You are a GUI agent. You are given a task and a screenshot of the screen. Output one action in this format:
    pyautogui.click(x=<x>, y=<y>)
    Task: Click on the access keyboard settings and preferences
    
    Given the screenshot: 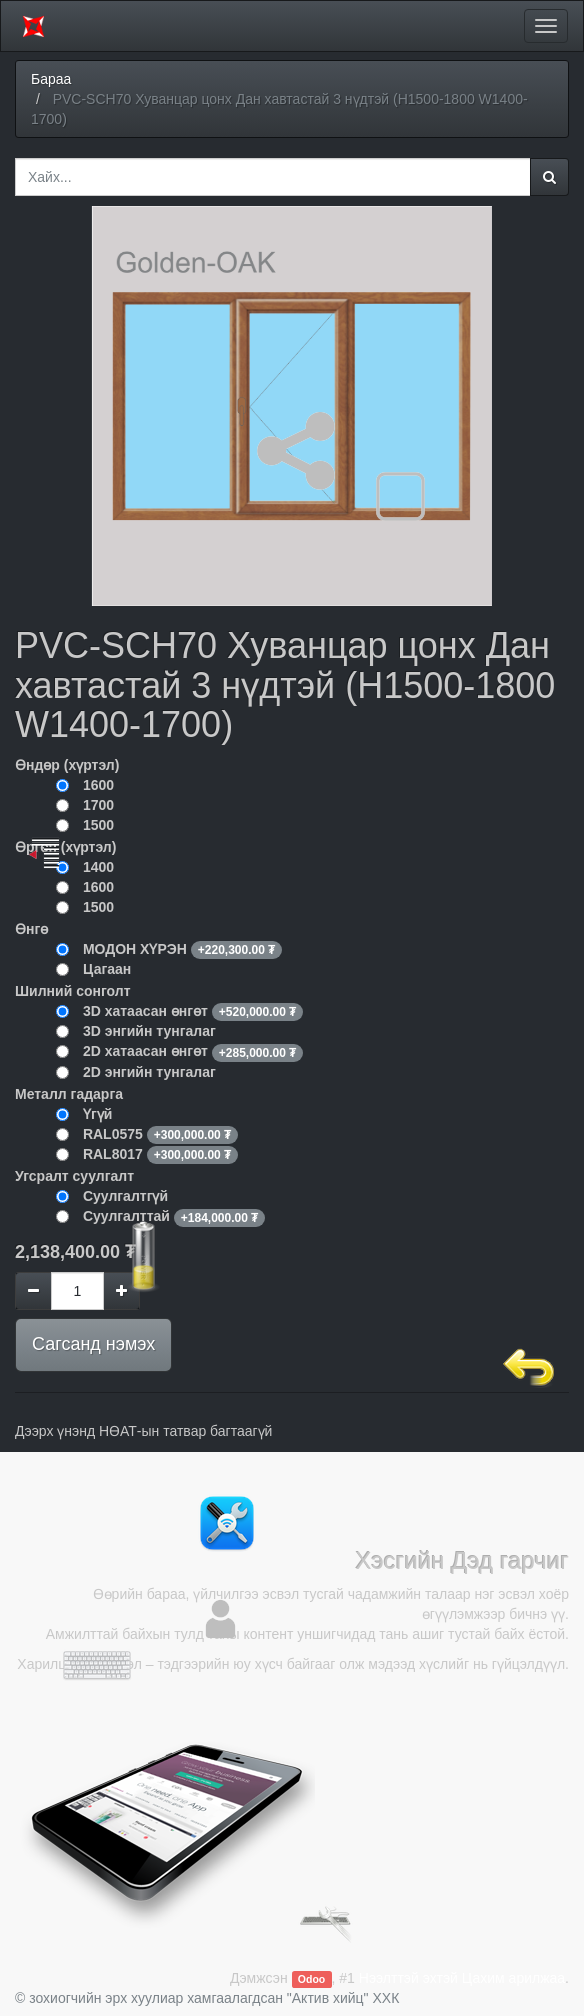 What is the action you would take?
    pyautogui.click(x=325, y=1915)
    